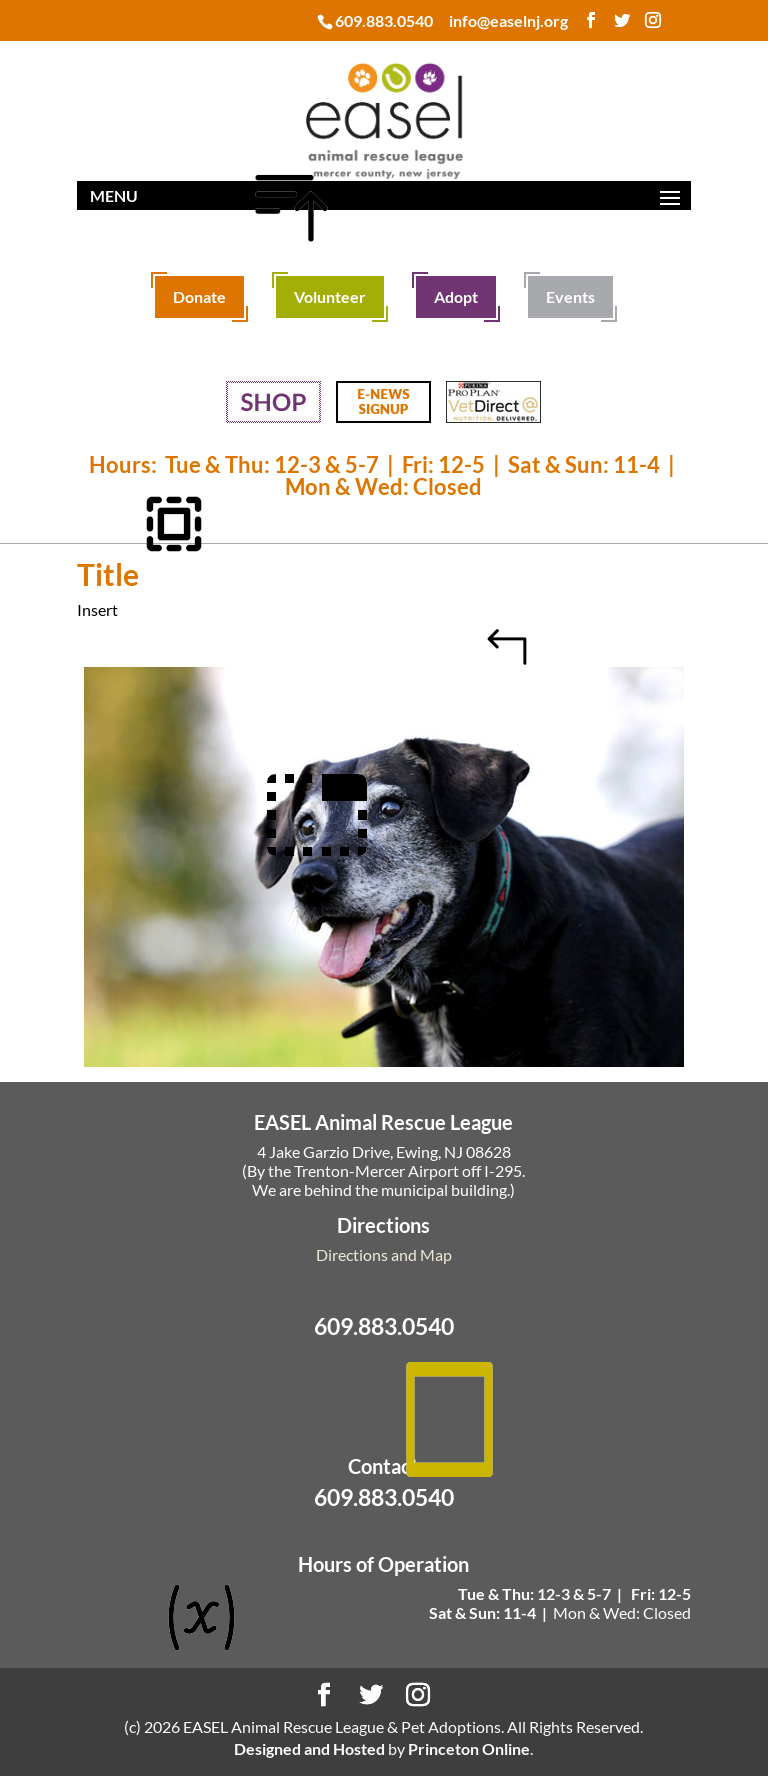 The width and height of the screenshot is (768, 1776). What do you see at coordinates (201, 1617) in the screenshot?
I see `access variable or parameter settings` at bounding box center [201, 1617].